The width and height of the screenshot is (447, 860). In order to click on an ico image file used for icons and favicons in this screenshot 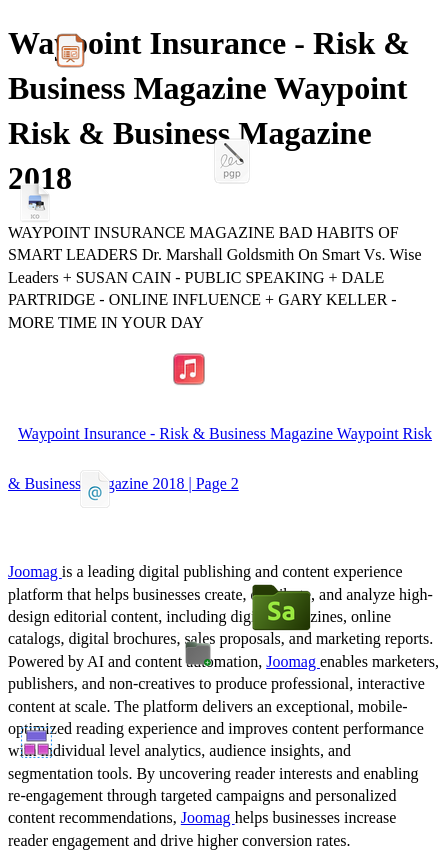, I will do `click(35, 203)`.